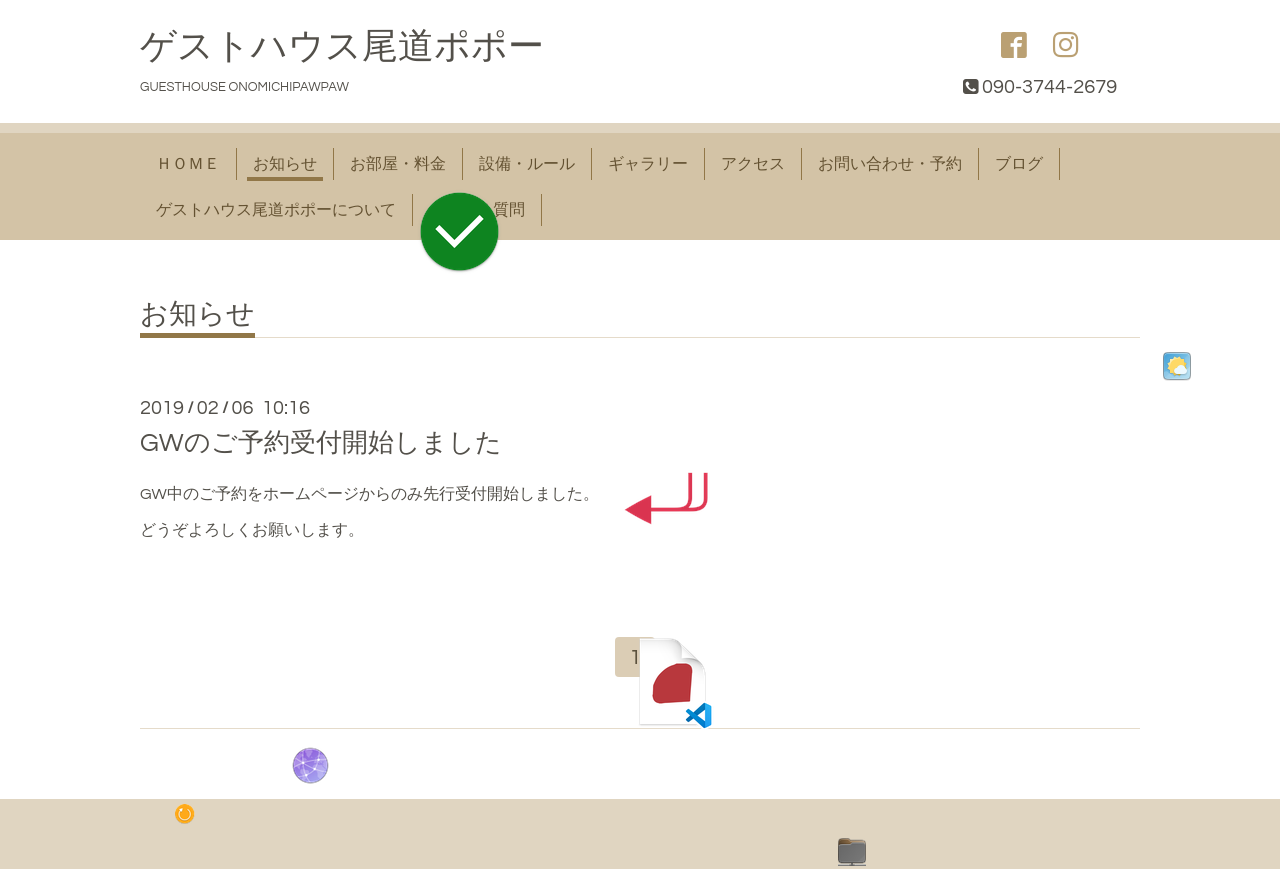 This screenshot has width=1280, height=872. I want to click on restart the system, so click(185, 814).